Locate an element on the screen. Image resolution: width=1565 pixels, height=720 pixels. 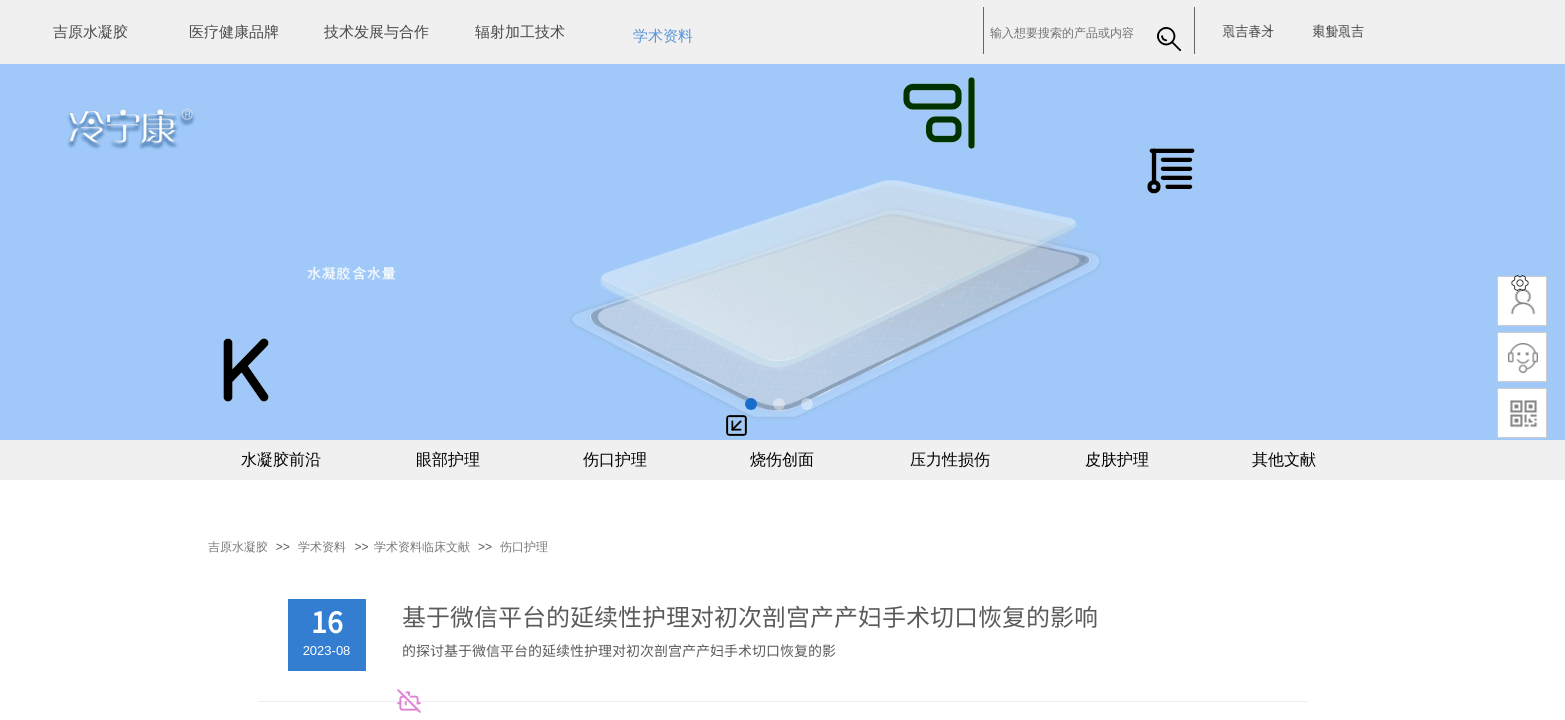
collapse or minimize content is located at coordinates (736, 425).